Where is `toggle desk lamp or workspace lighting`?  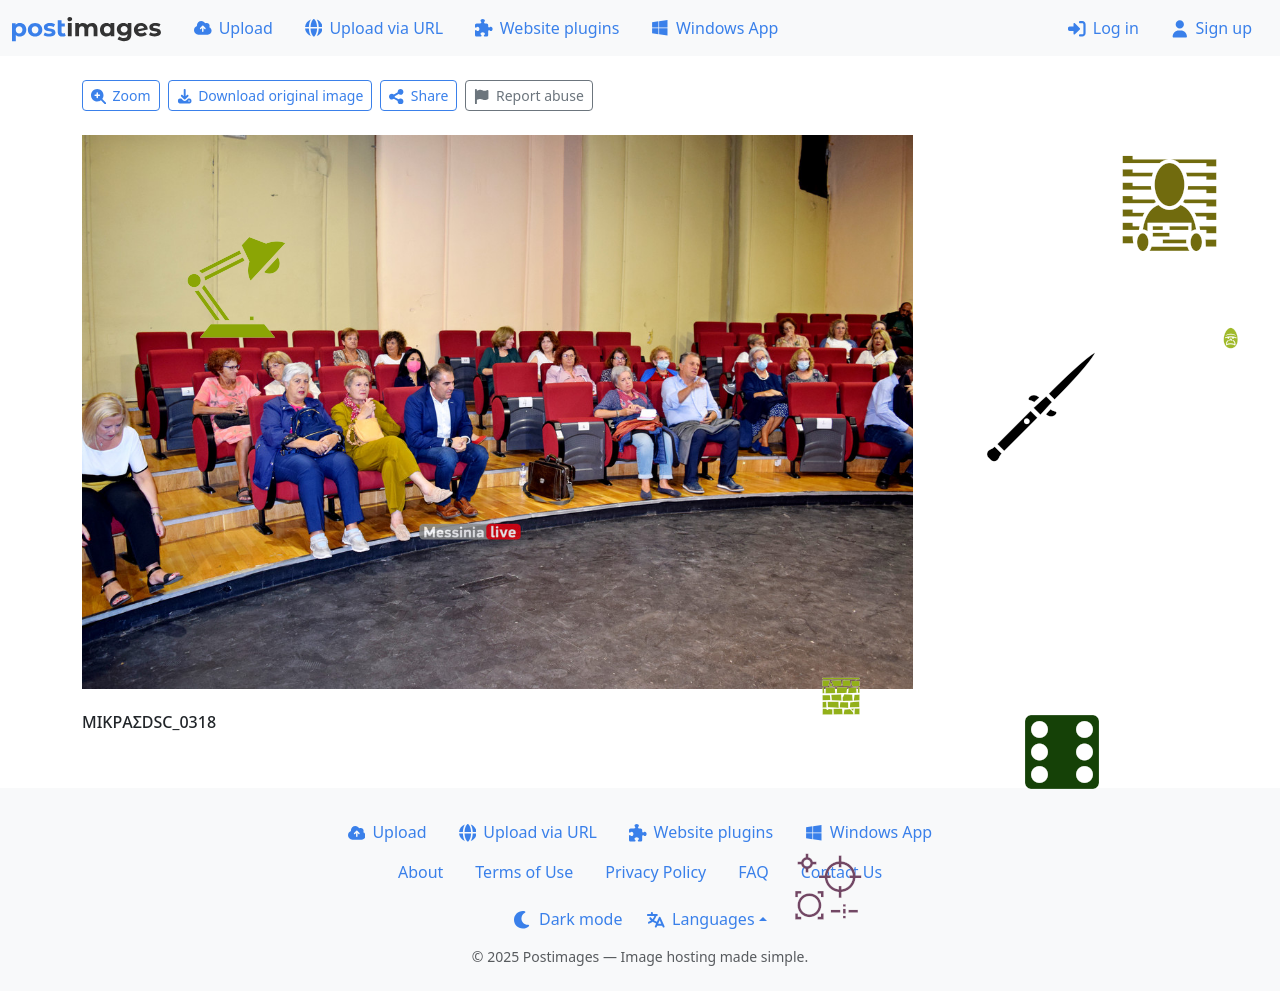 toggle desk lamp or workspace lighting is located at coordinates (237, 287).